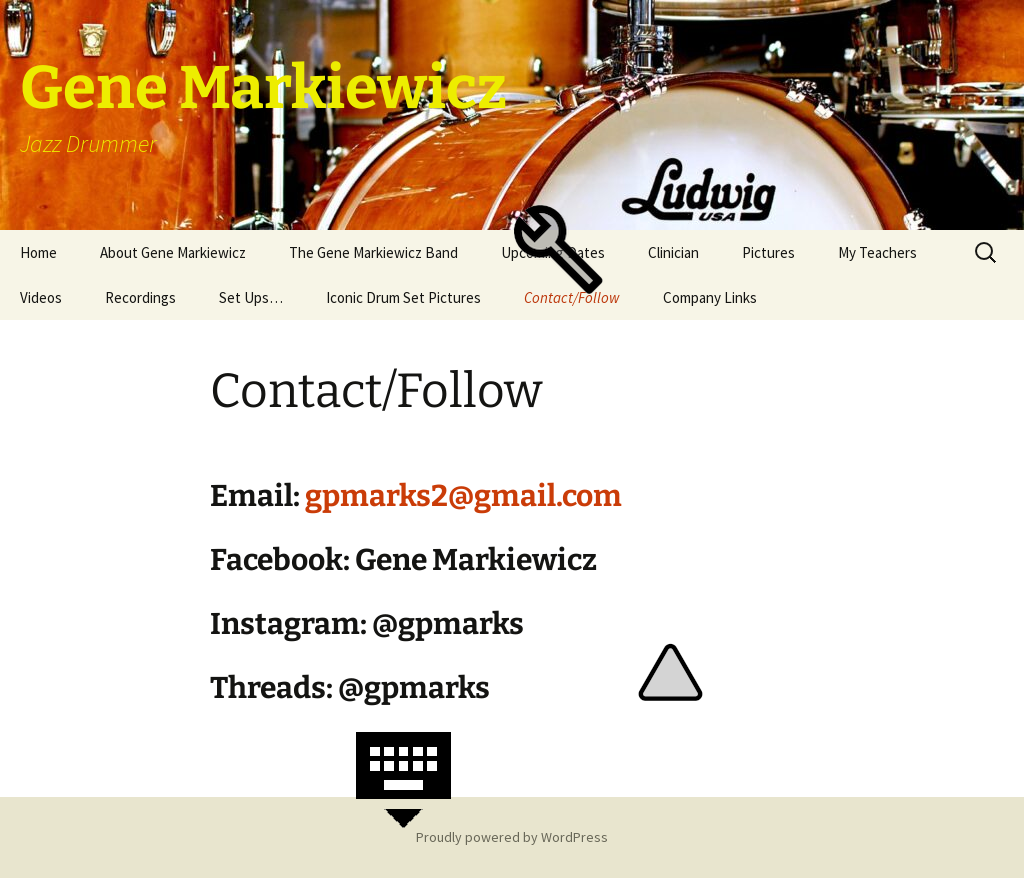  I want to click on access settings or configuration options, so click(558, 249).